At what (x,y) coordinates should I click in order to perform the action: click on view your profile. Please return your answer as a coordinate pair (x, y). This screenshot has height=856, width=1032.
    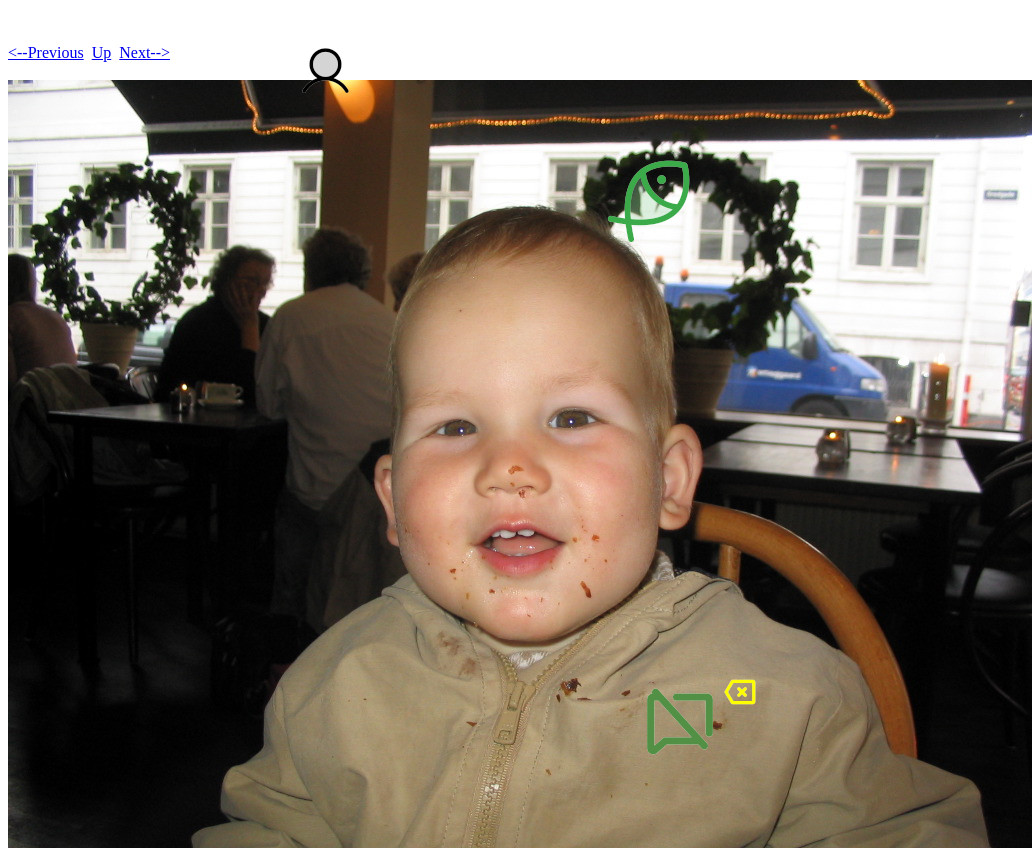
    Looking at the image, I should click on (325, 71).